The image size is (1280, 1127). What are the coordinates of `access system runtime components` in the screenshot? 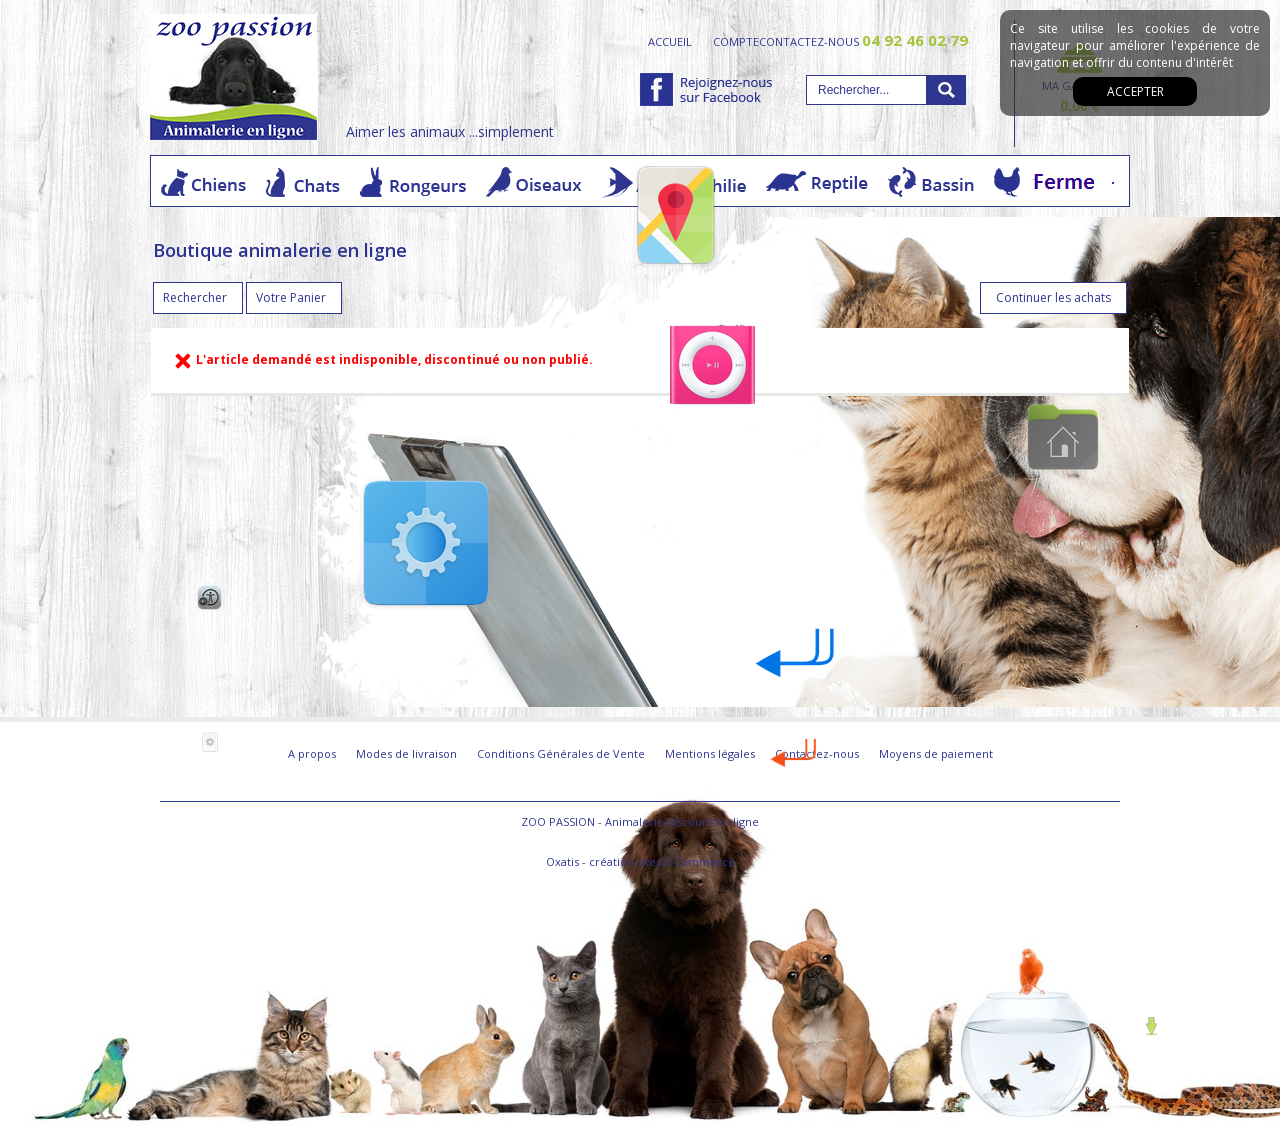 It's located at (426, 543).